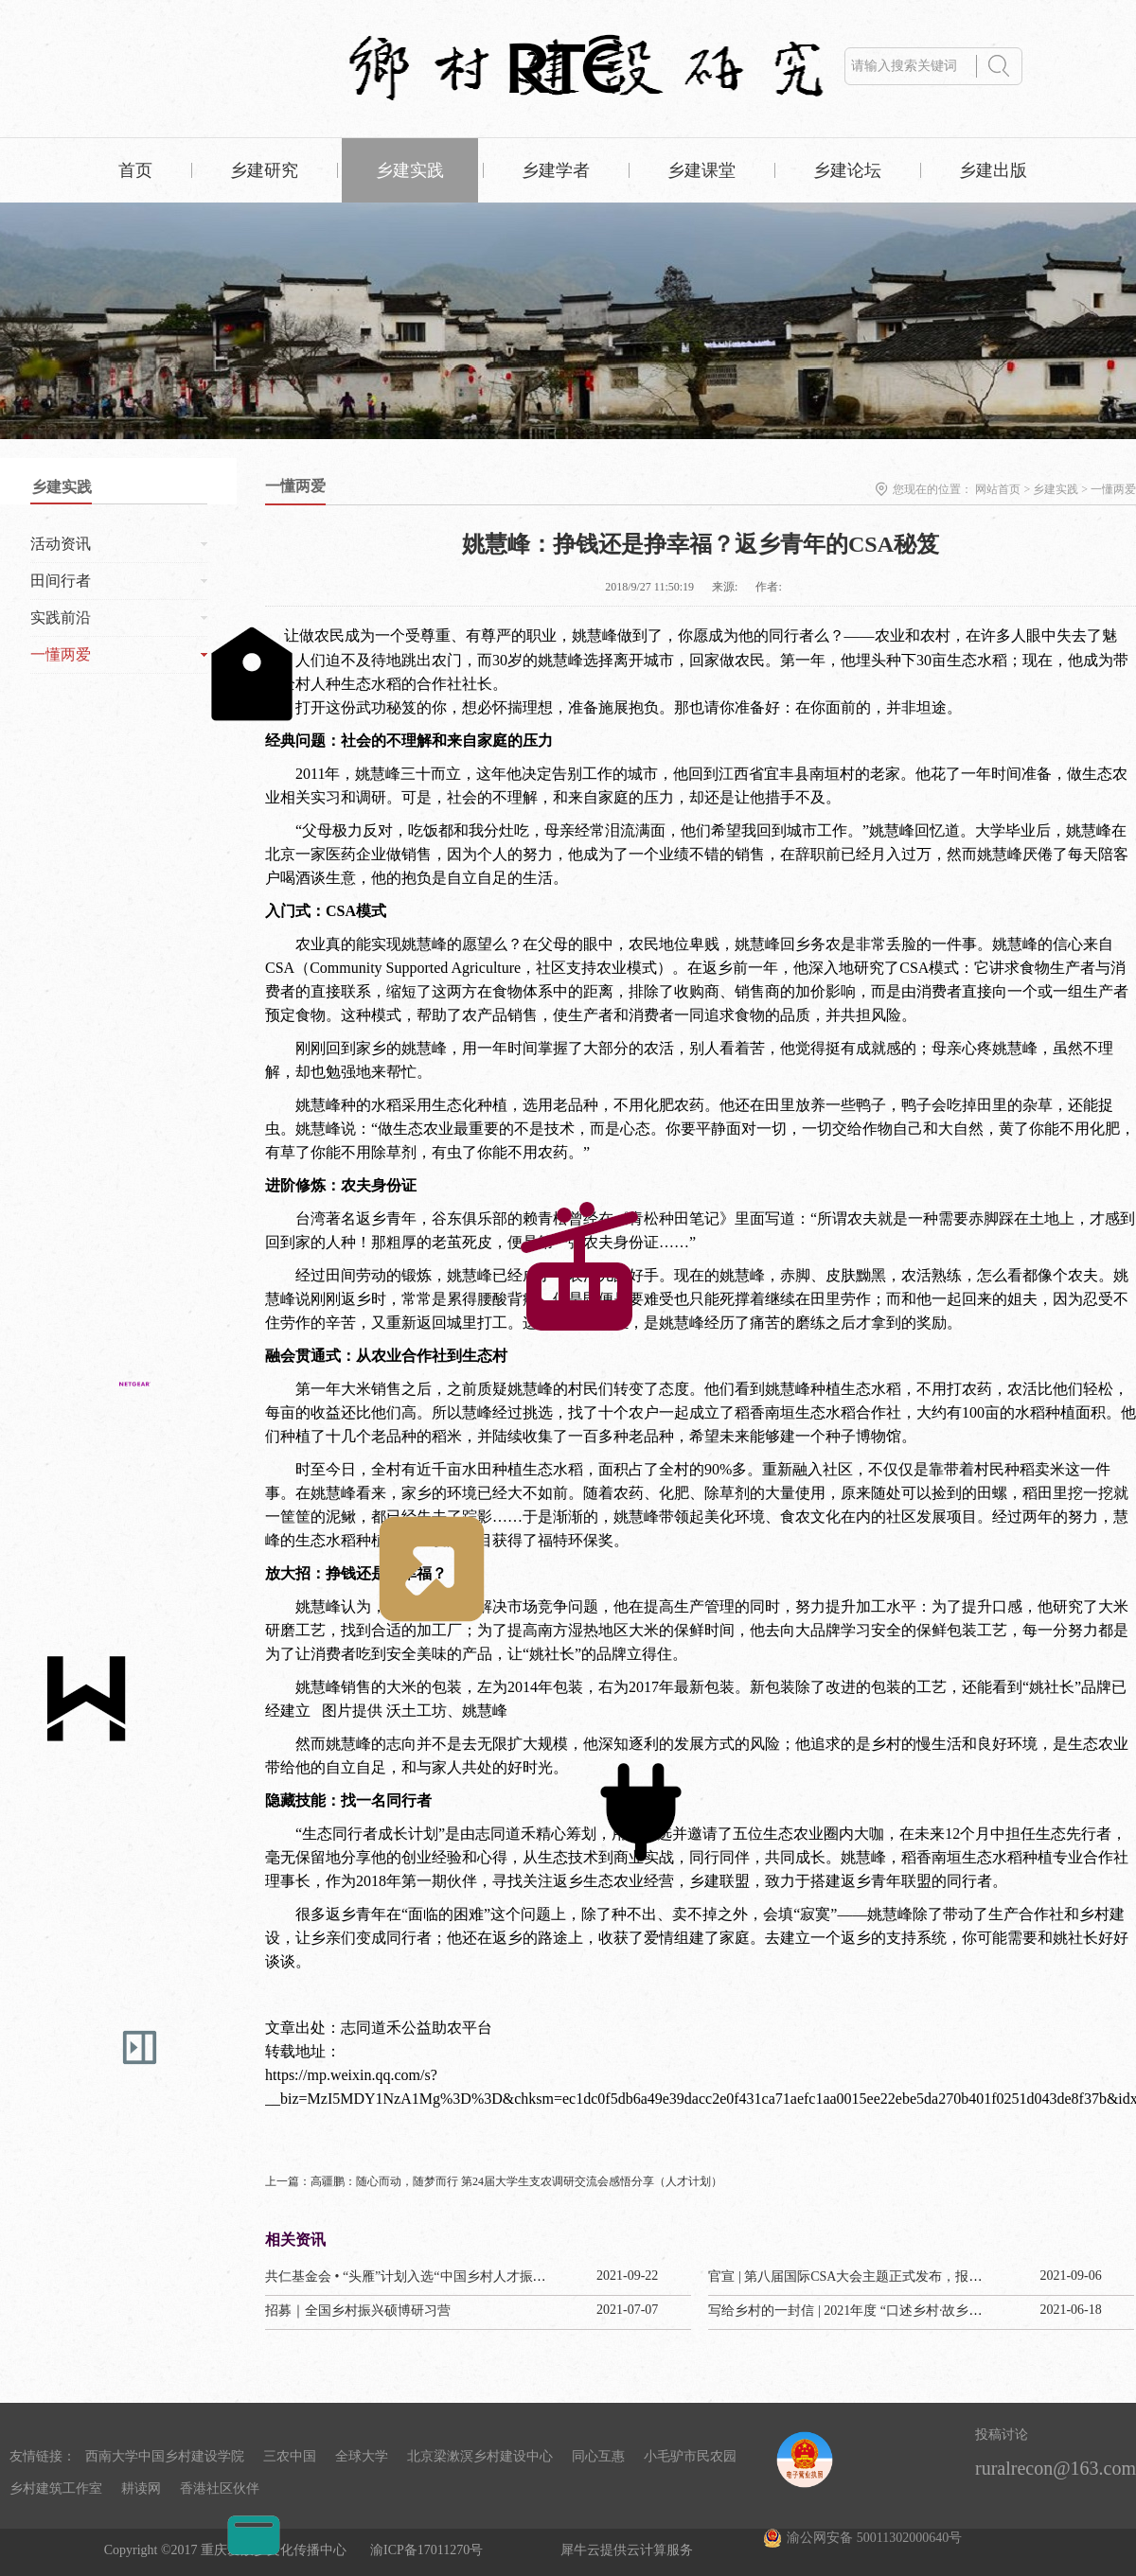  What do you see at coordinates (252, 676) in the screenshot?
I see `navigate to home screen` at bounding box center [252, 676].